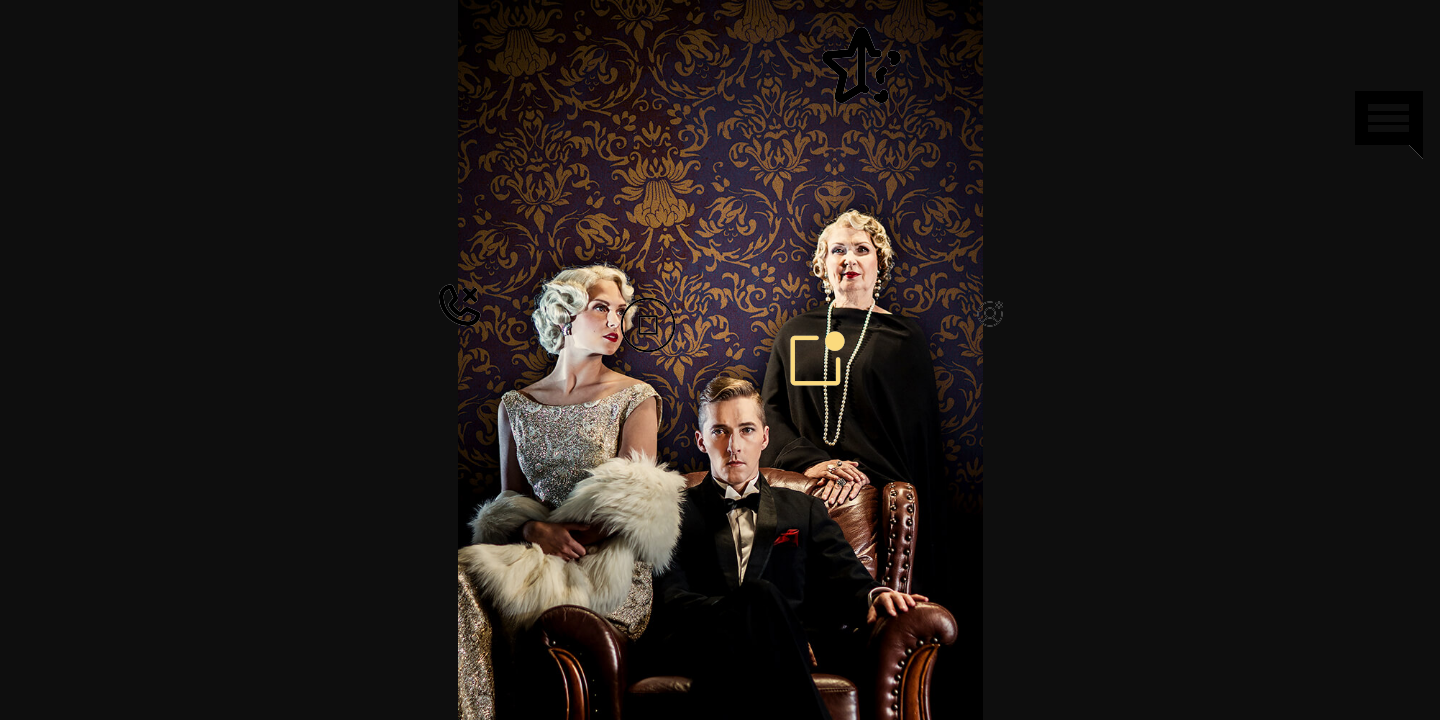  Describe the element at coordinates (990, 314) in the screenshot. I see `access user profile settings` at that location.